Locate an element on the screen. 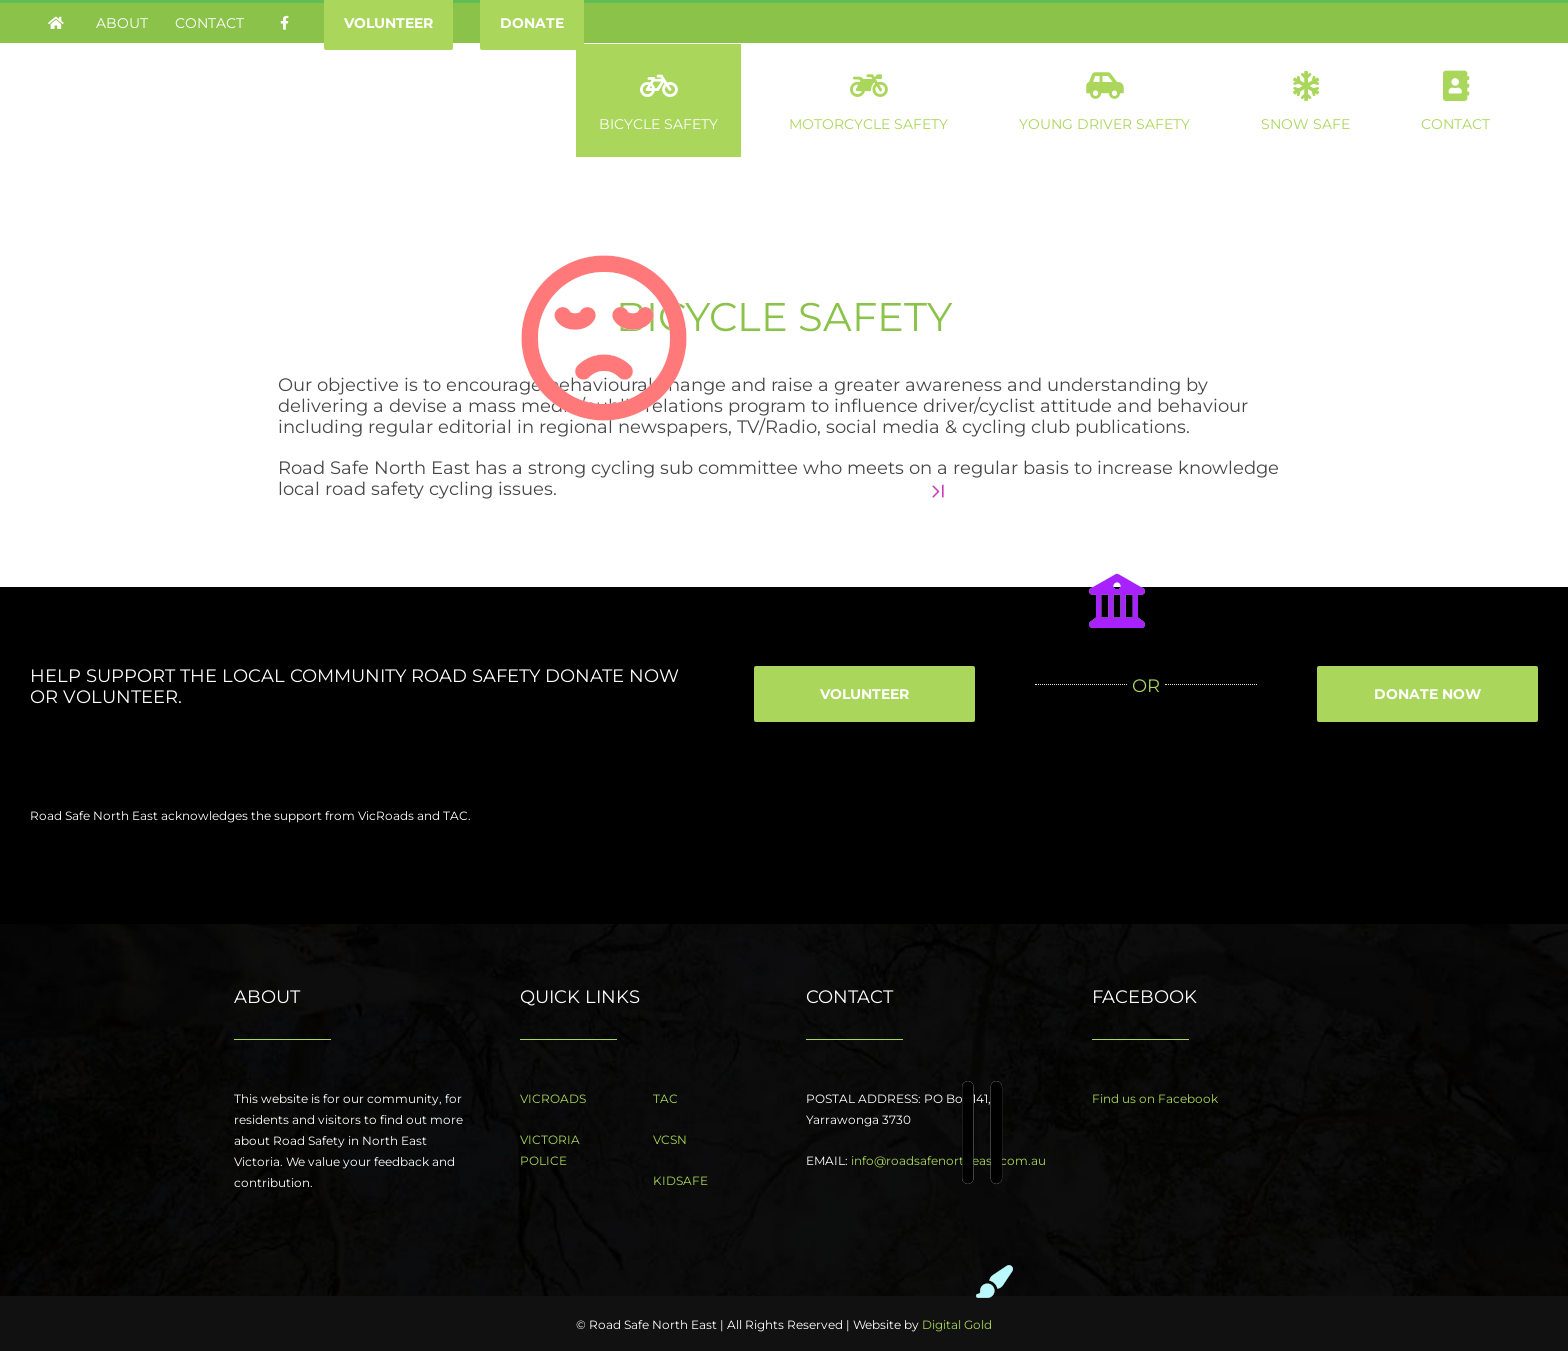 The image size is (1568, 1351). access banking or financial services is located at coordinates (1117, 600).